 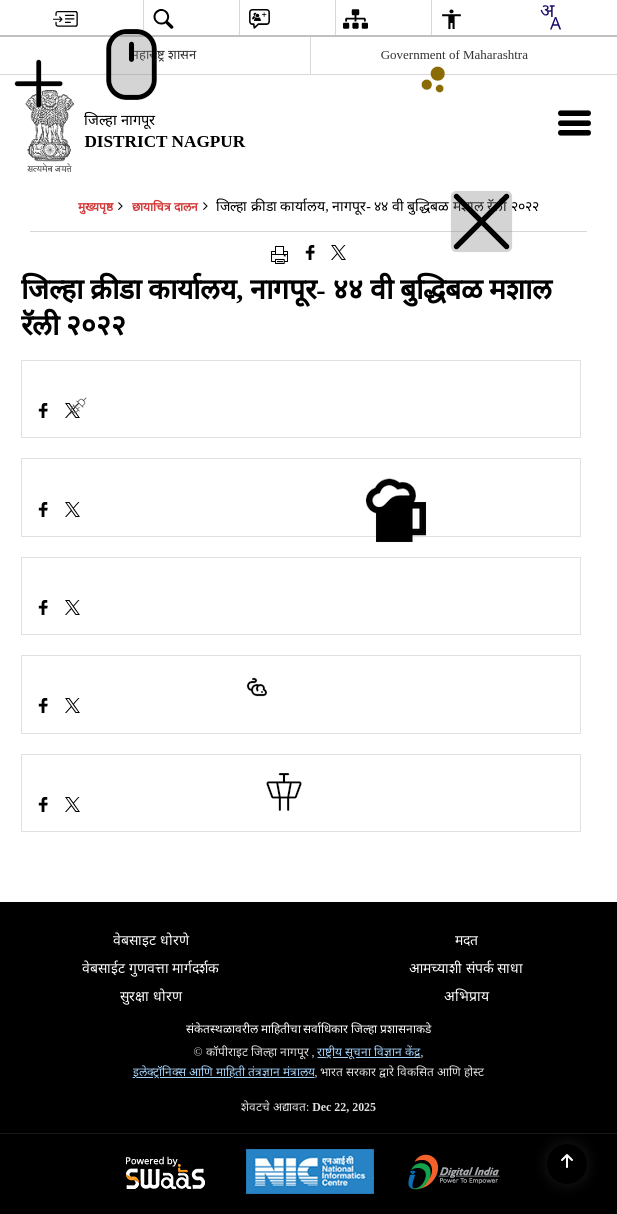 I want to click on find nearby sports bars or pubs, so click(x=396, y=512).